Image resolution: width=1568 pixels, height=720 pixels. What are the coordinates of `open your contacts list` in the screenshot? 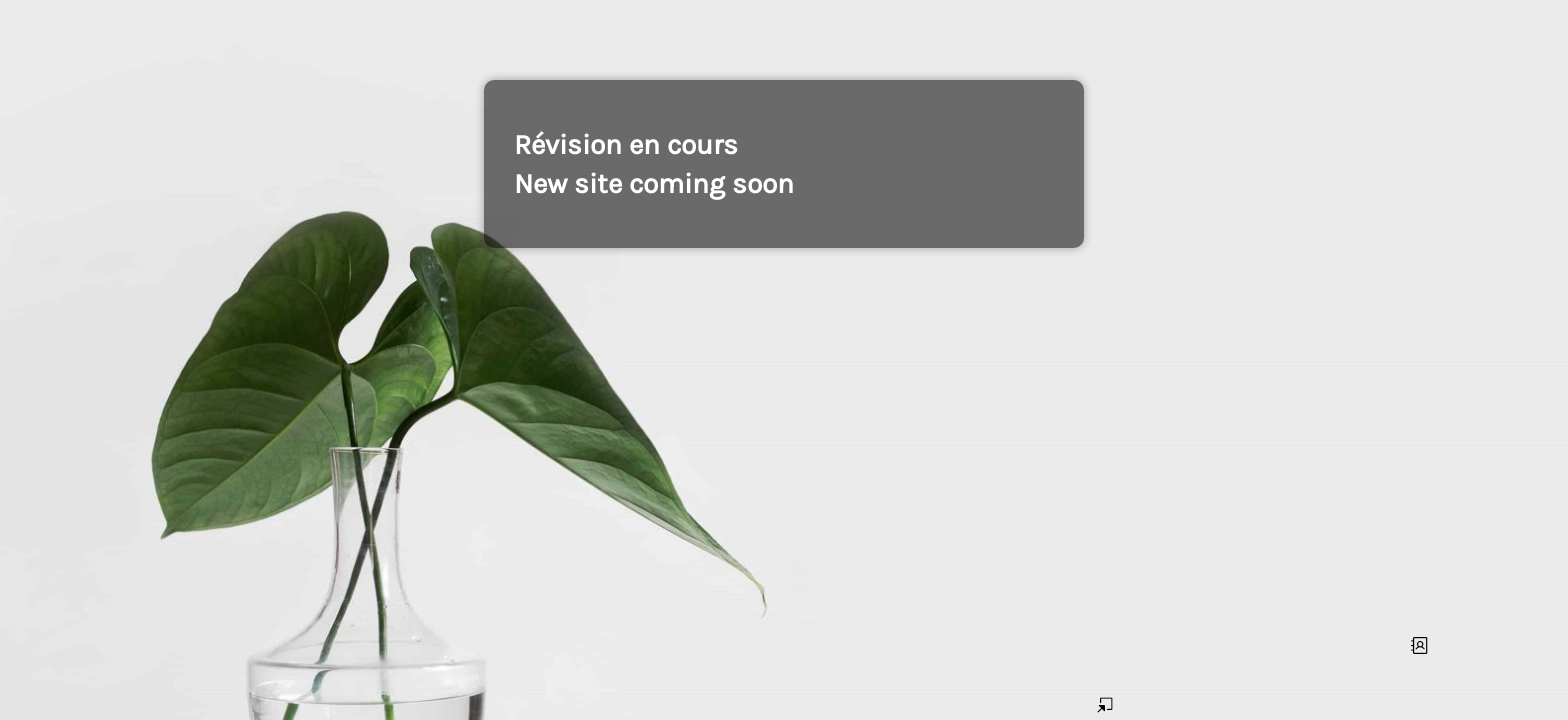 It's located at (1419, 645).